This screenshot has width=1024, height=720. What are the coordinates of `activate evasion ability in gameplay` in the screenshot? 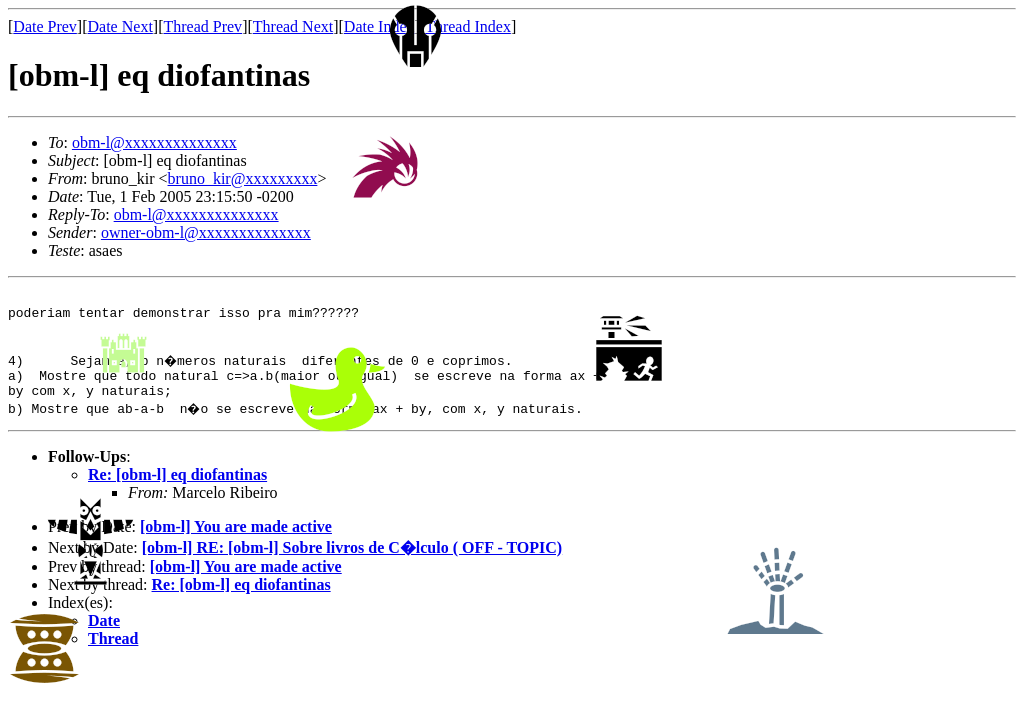 It's located at (629, 348).